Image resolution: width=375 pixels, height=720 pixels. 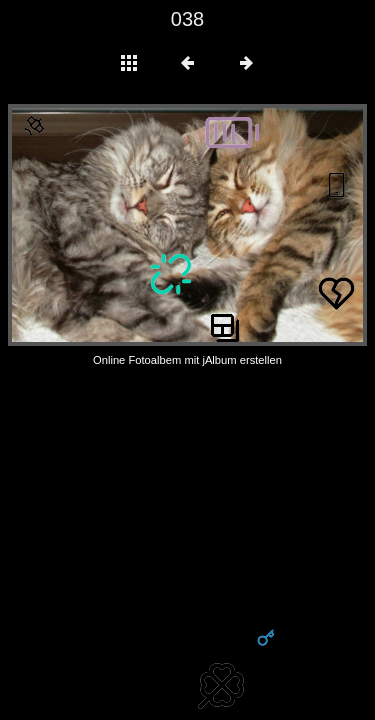 What do you see at coordinates (336, 293) in the screenshot?
I see `remove from favorites` at bounding box center [336, 293].